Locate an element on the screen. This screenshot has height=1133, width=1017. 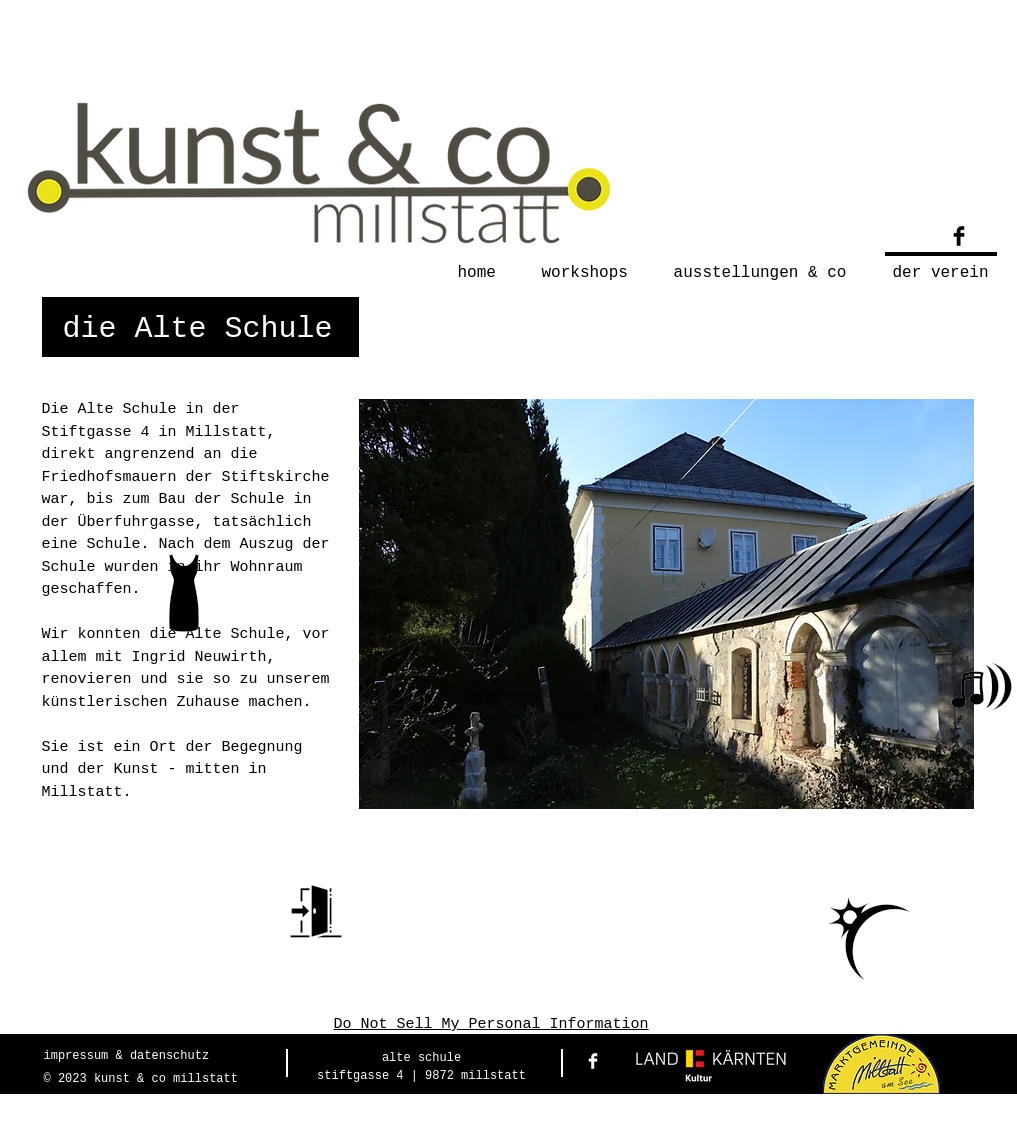
exit or log out of the current session is located at coordinates (316, 911).